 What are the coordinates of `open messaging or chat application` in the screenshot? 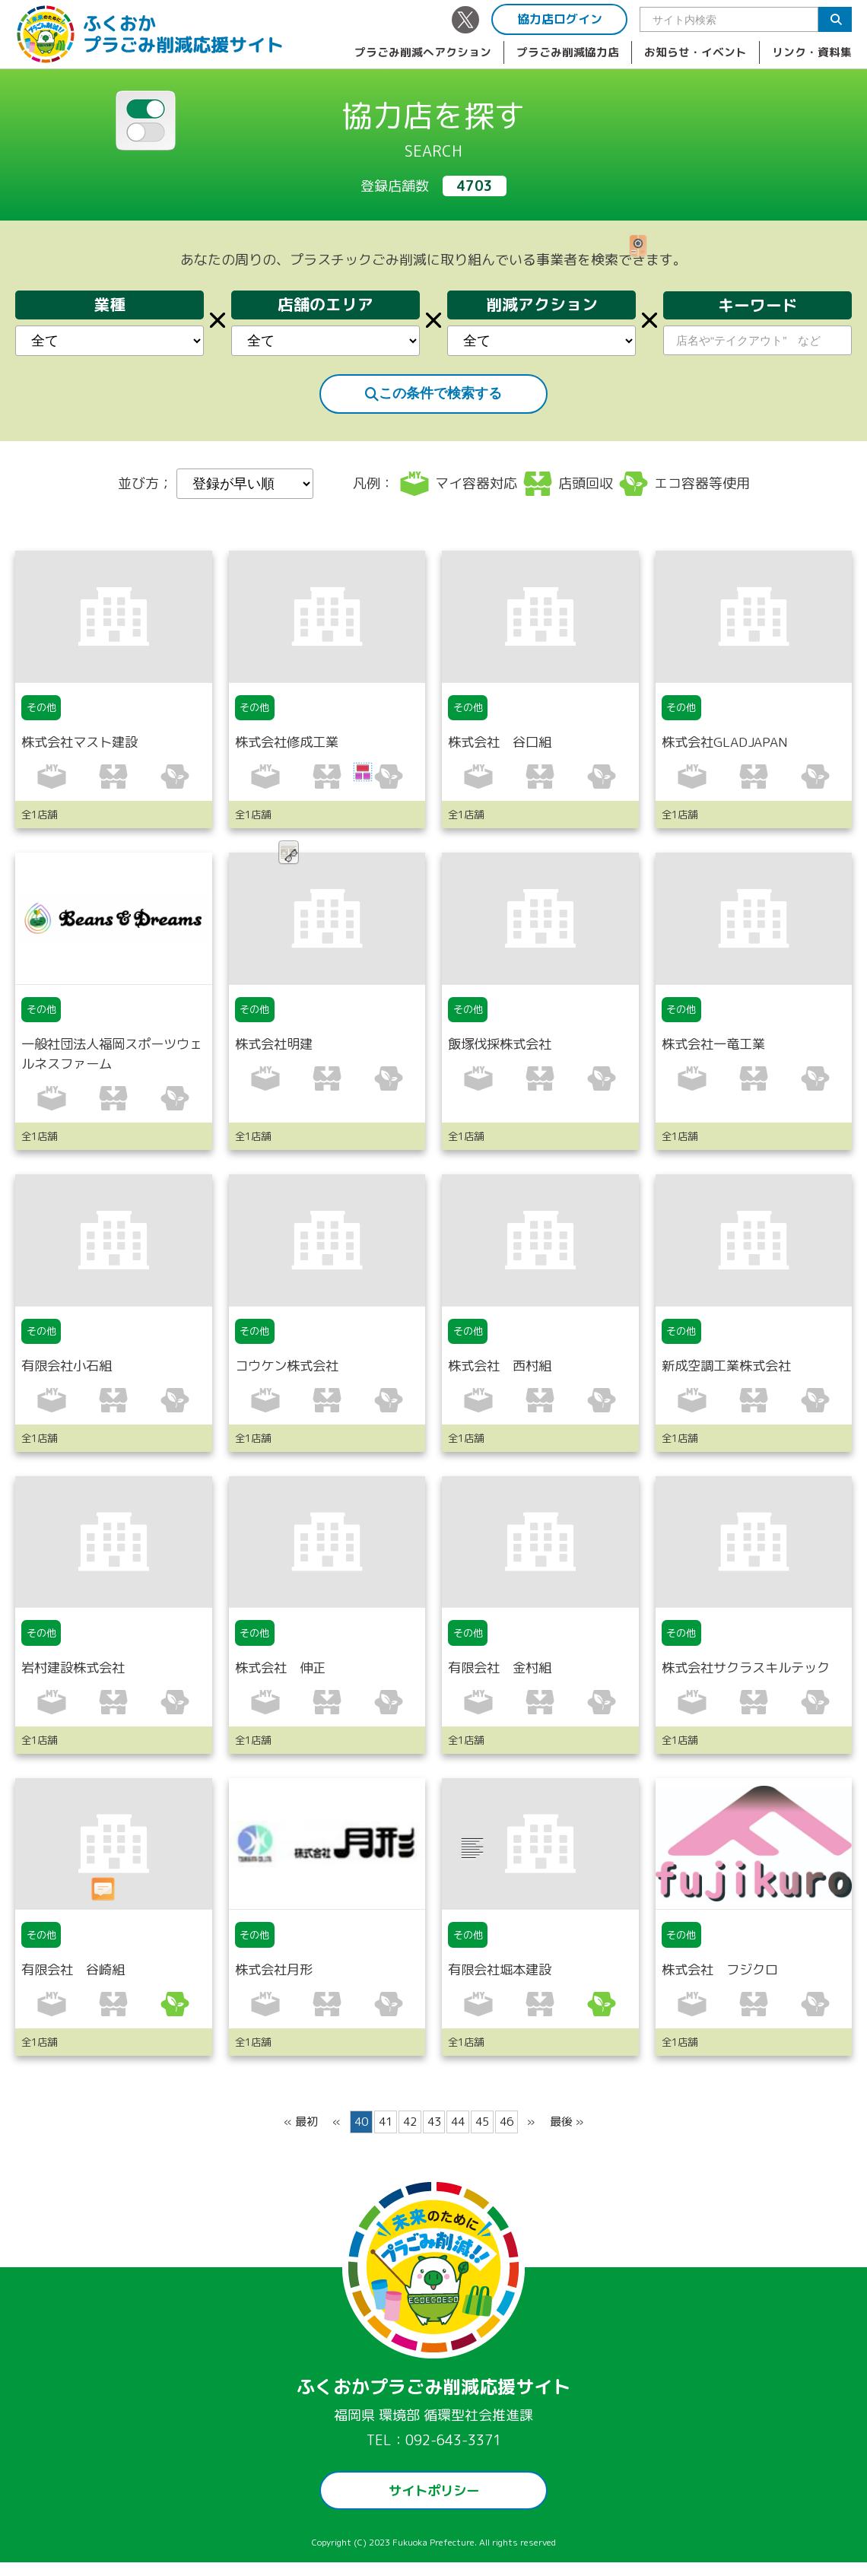 It's located at (103, 1888).